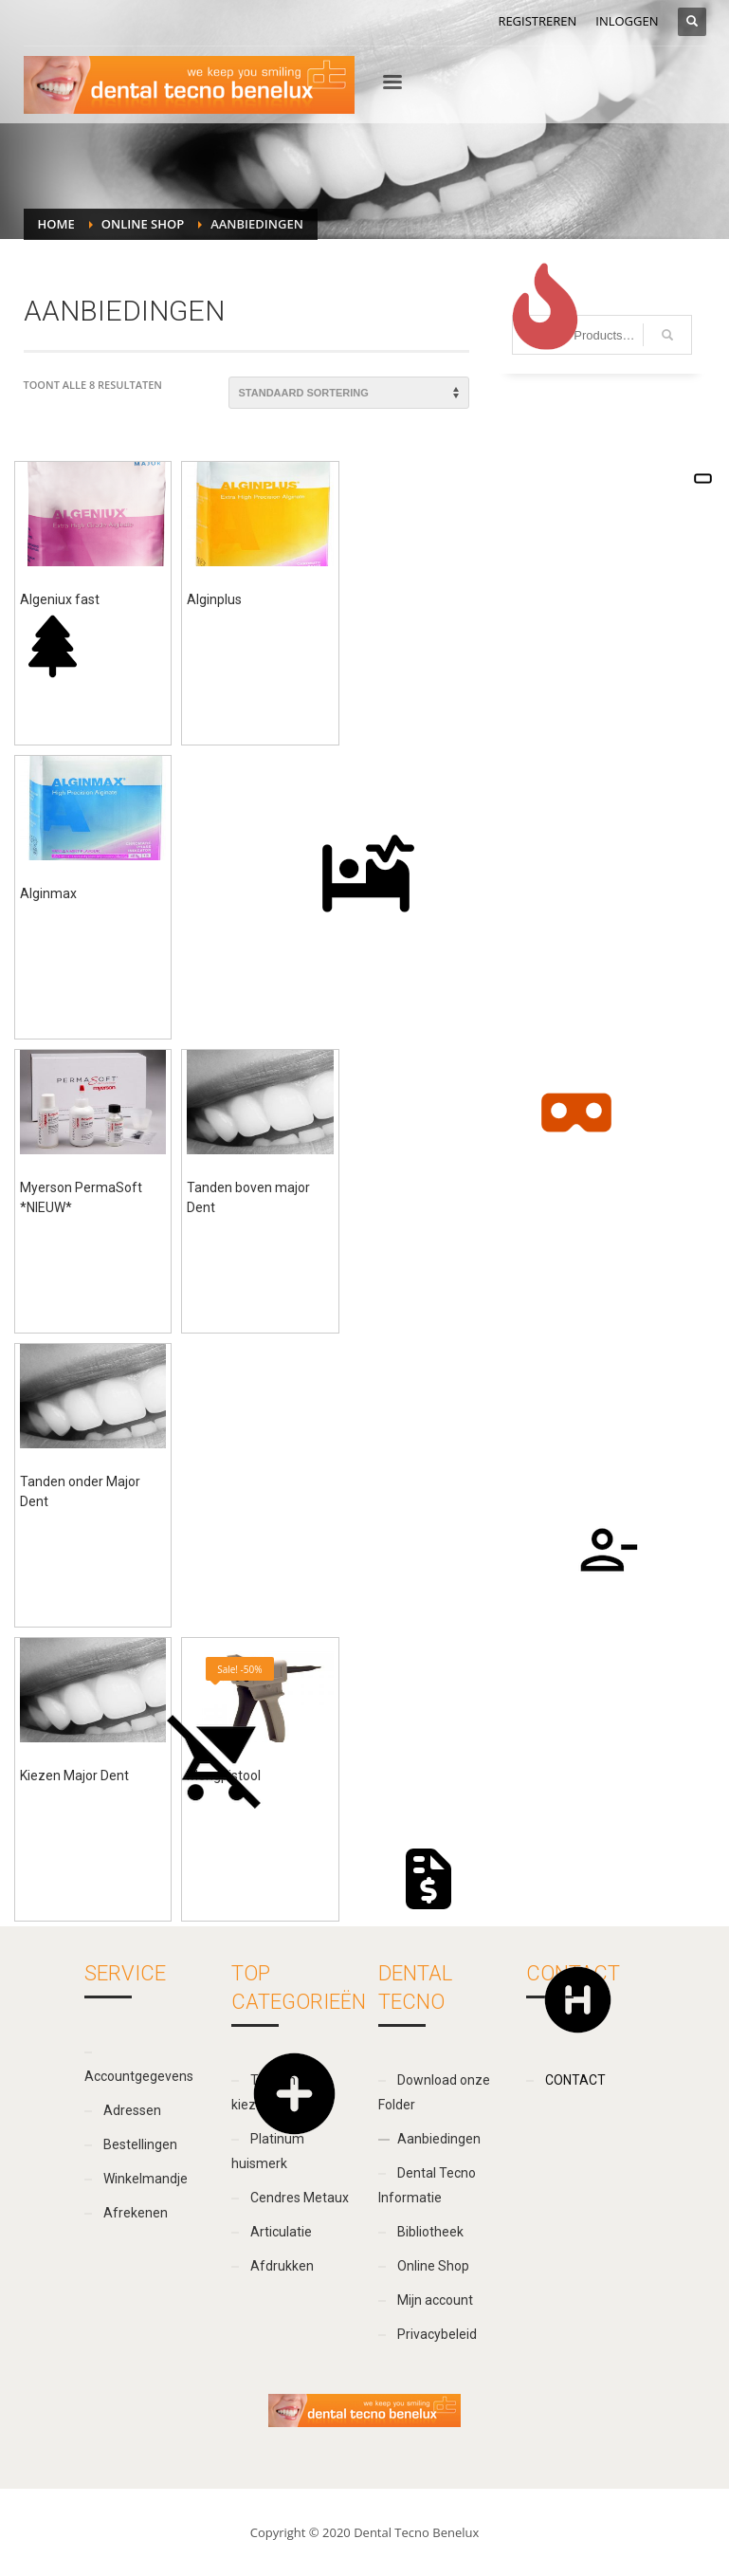  What do you see at coordinates (294, 2093) in the screenshot?
I see `add a new item` at bounding box center [294, 2093].